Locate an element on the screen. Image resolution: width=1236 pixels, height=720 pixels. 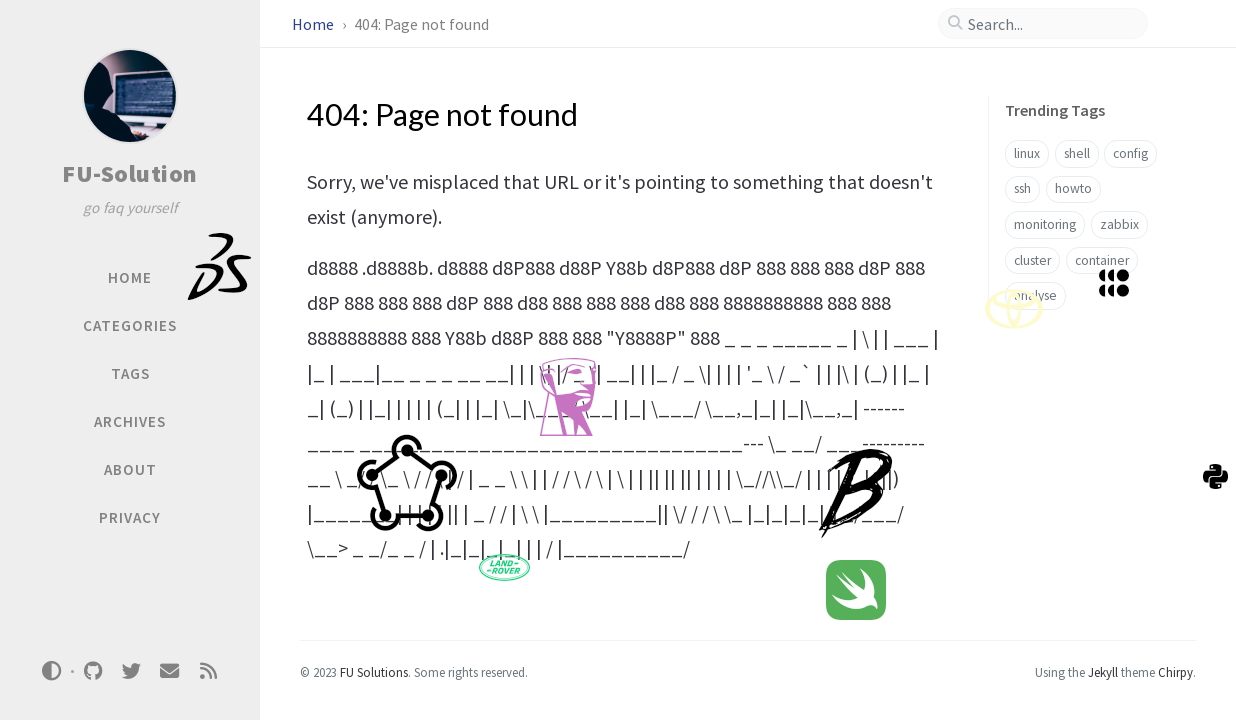
fastlane app automation tool logo is located at coordinates (407, 483).